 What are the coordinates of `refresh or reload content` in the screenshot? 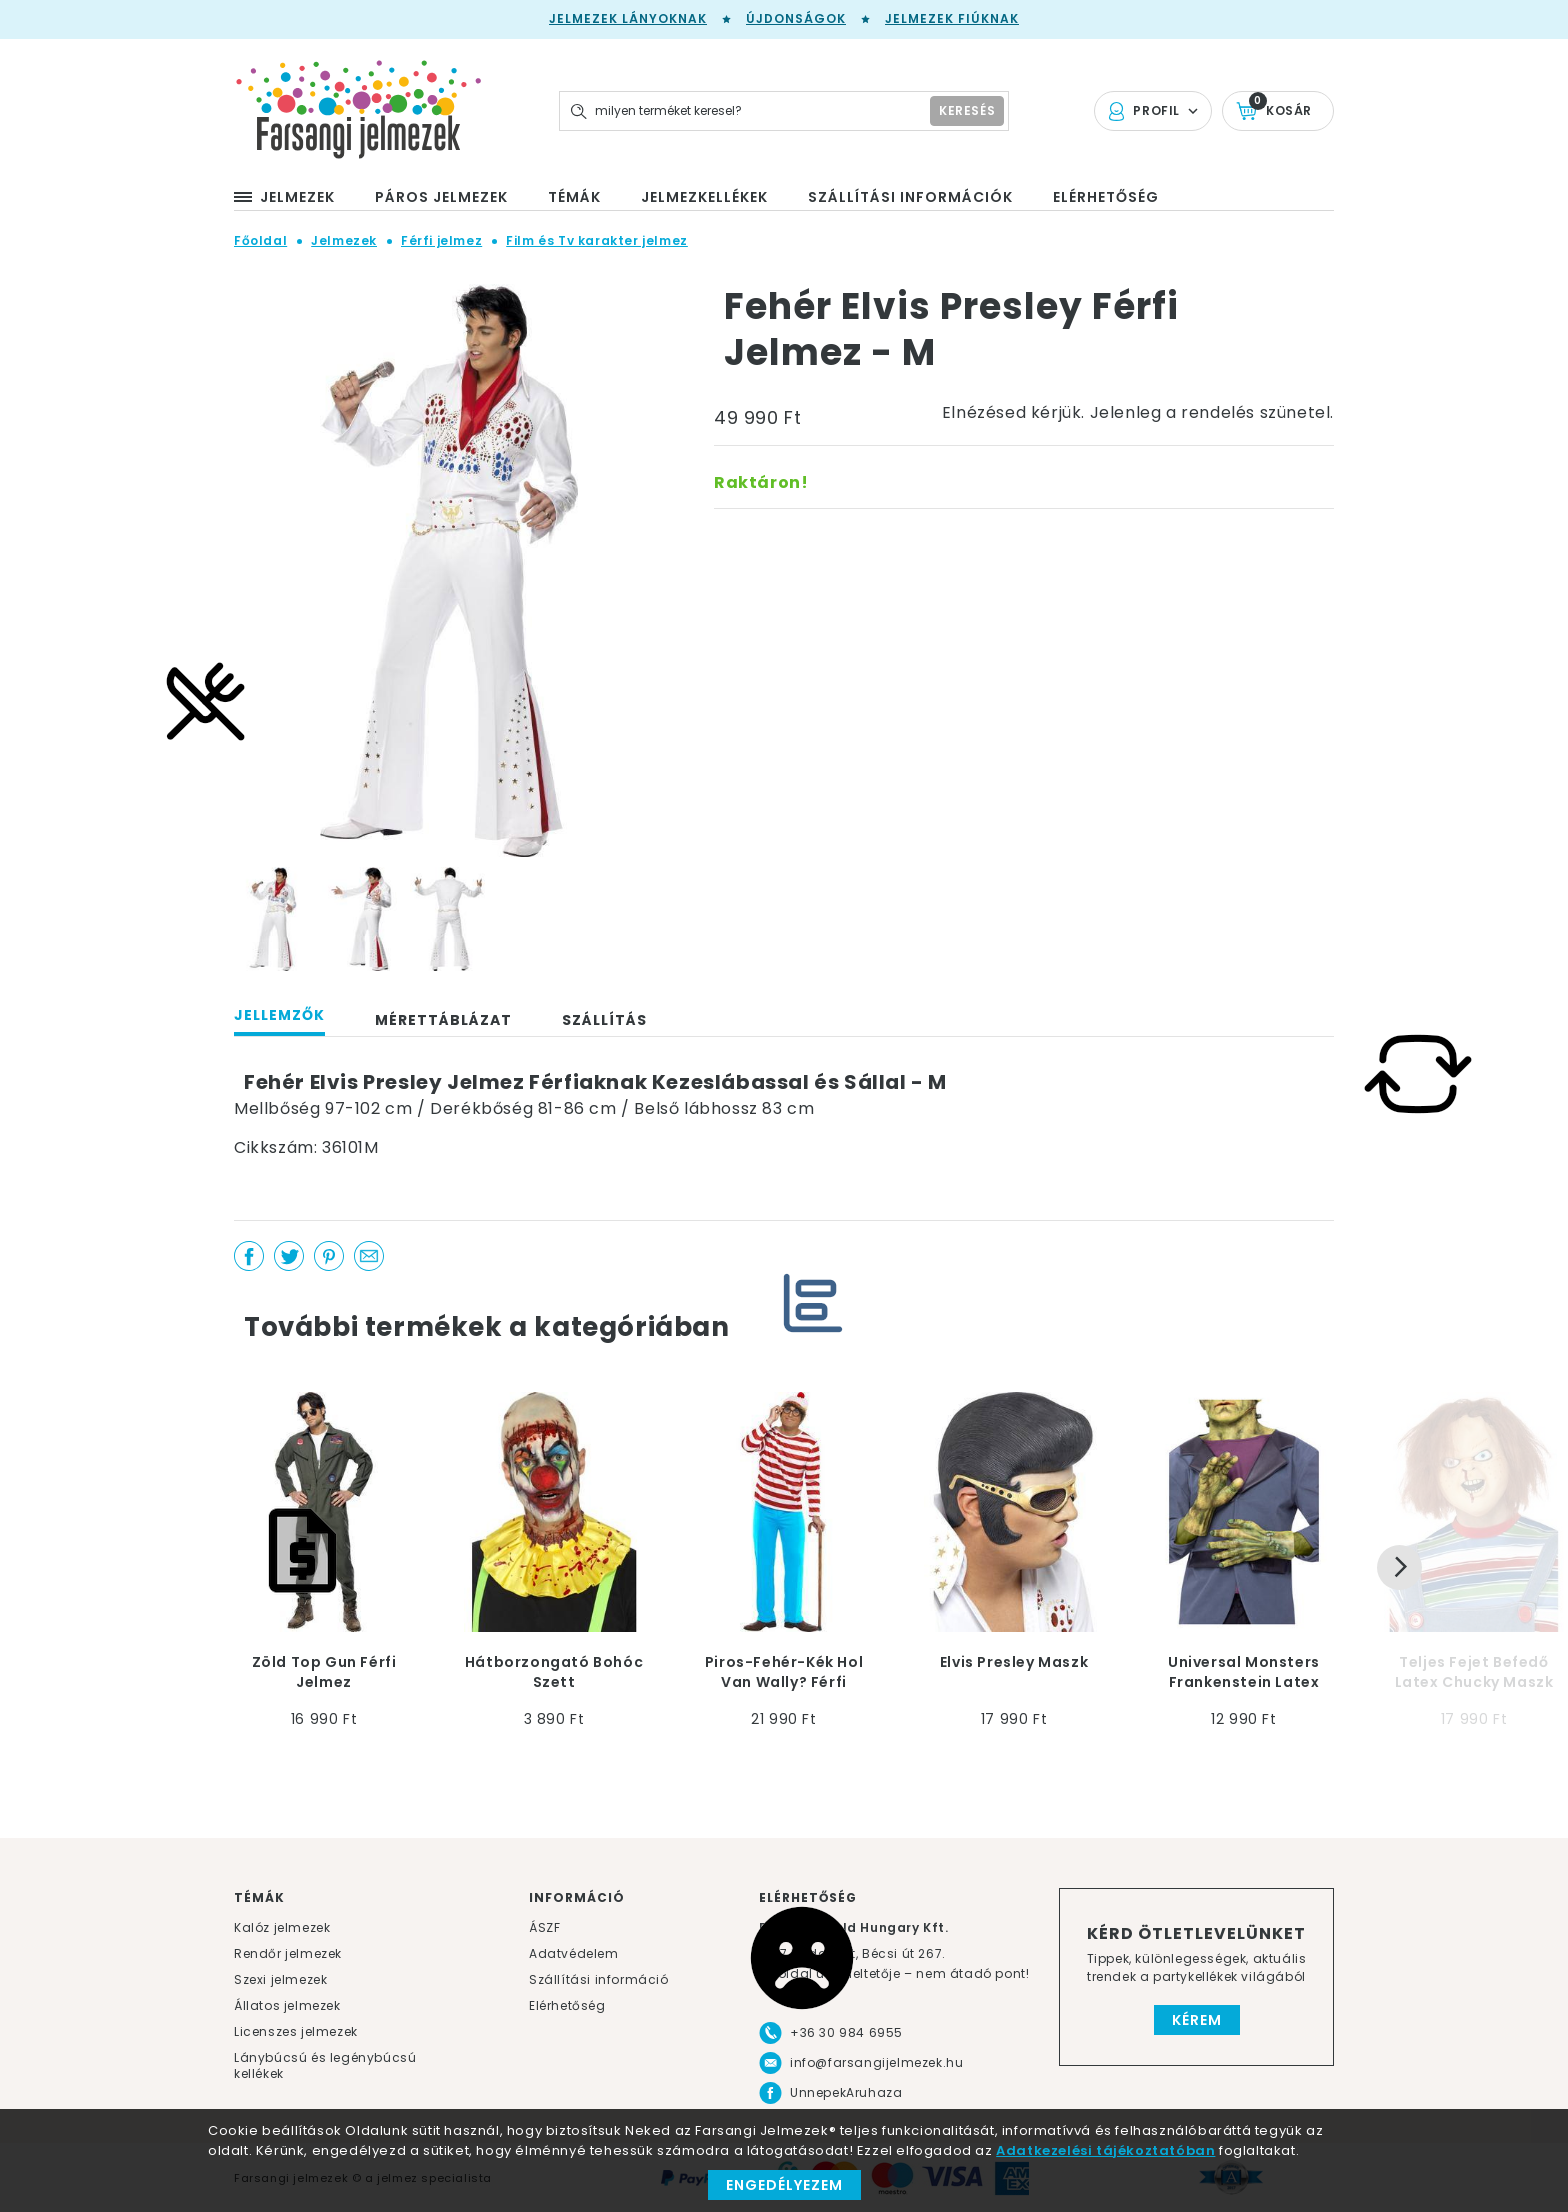 It's located at (1418, 1074).